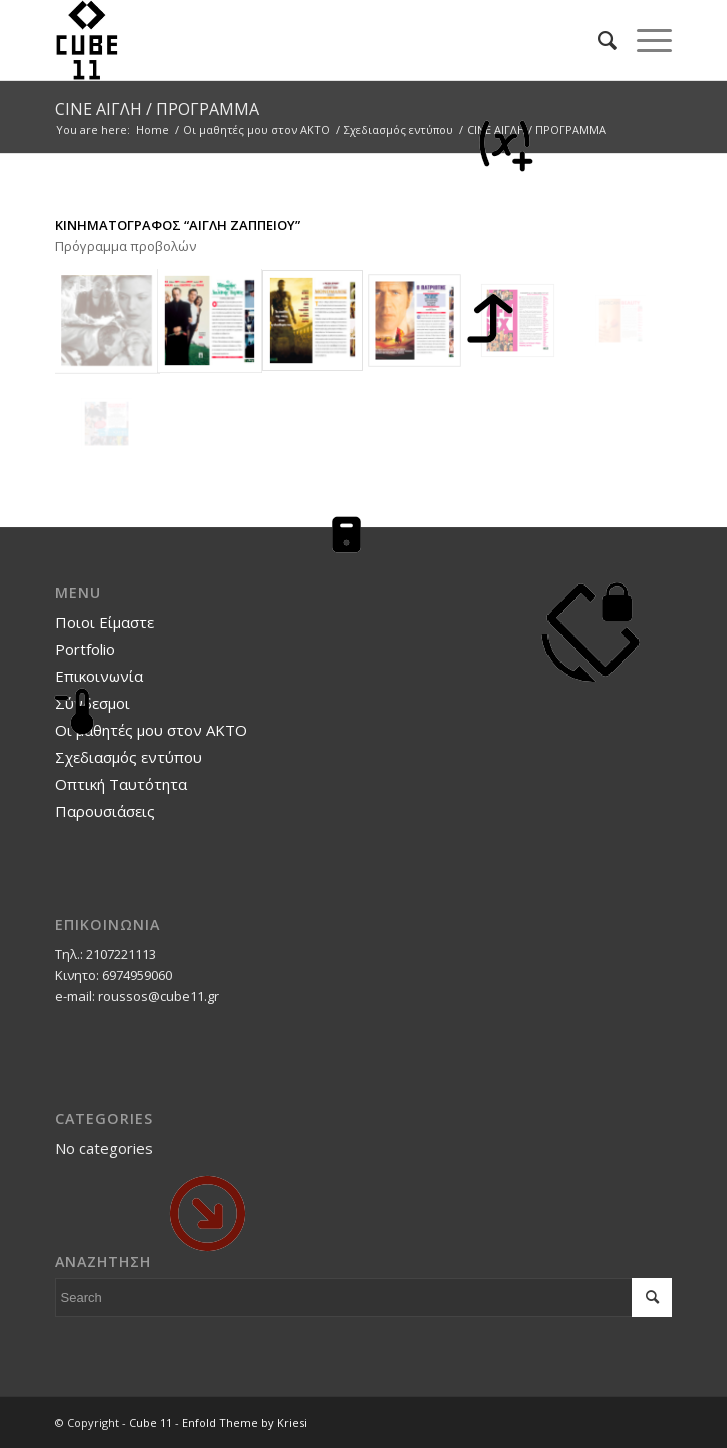  What do you see at coordinates (207, 1213) in the screenshot?
I see `navigate to the next item or section` at bounding box center [207, 1213].